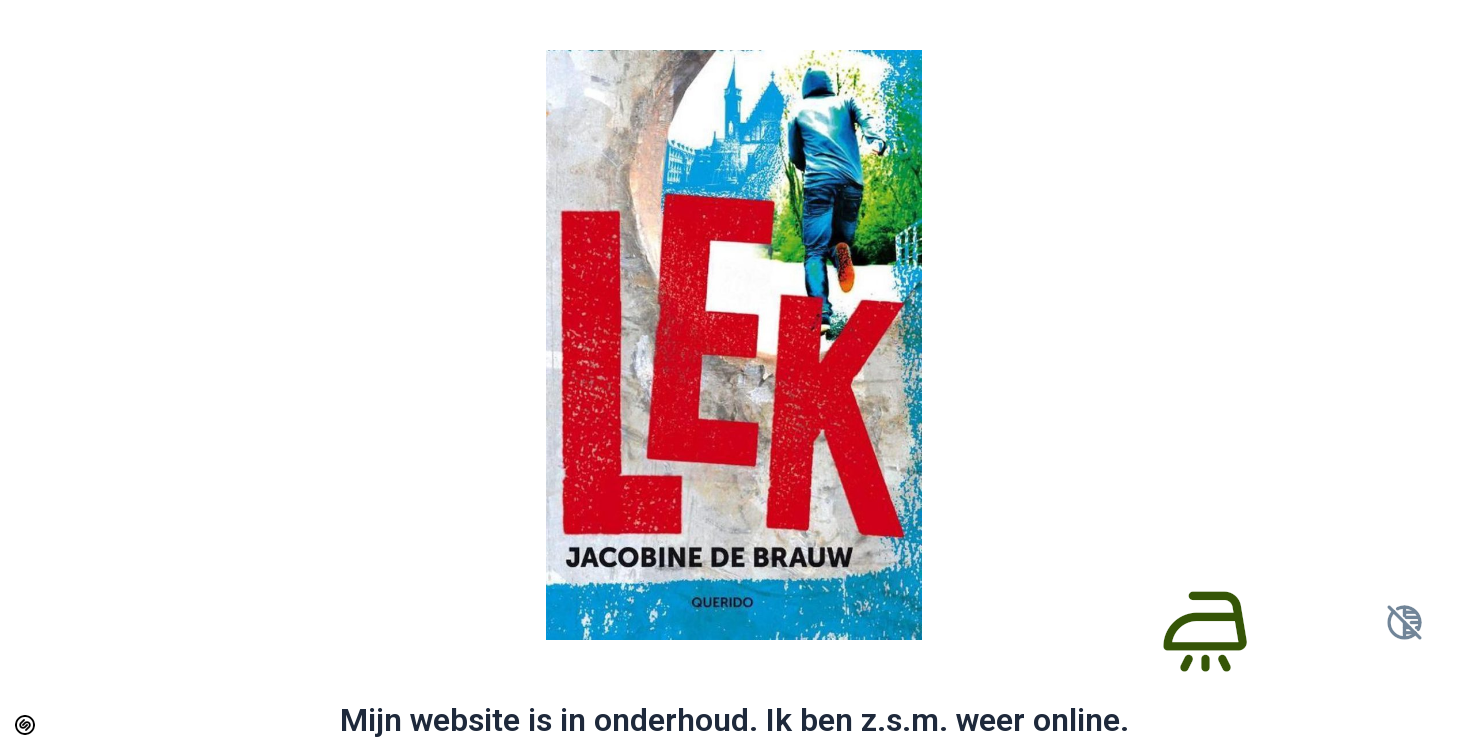 The image size is (1468, 750). What do you see at coordinates (1205, 629) in the screenshot?
I see `indicates steam iron setting available` at bounding box center [1205, 629].